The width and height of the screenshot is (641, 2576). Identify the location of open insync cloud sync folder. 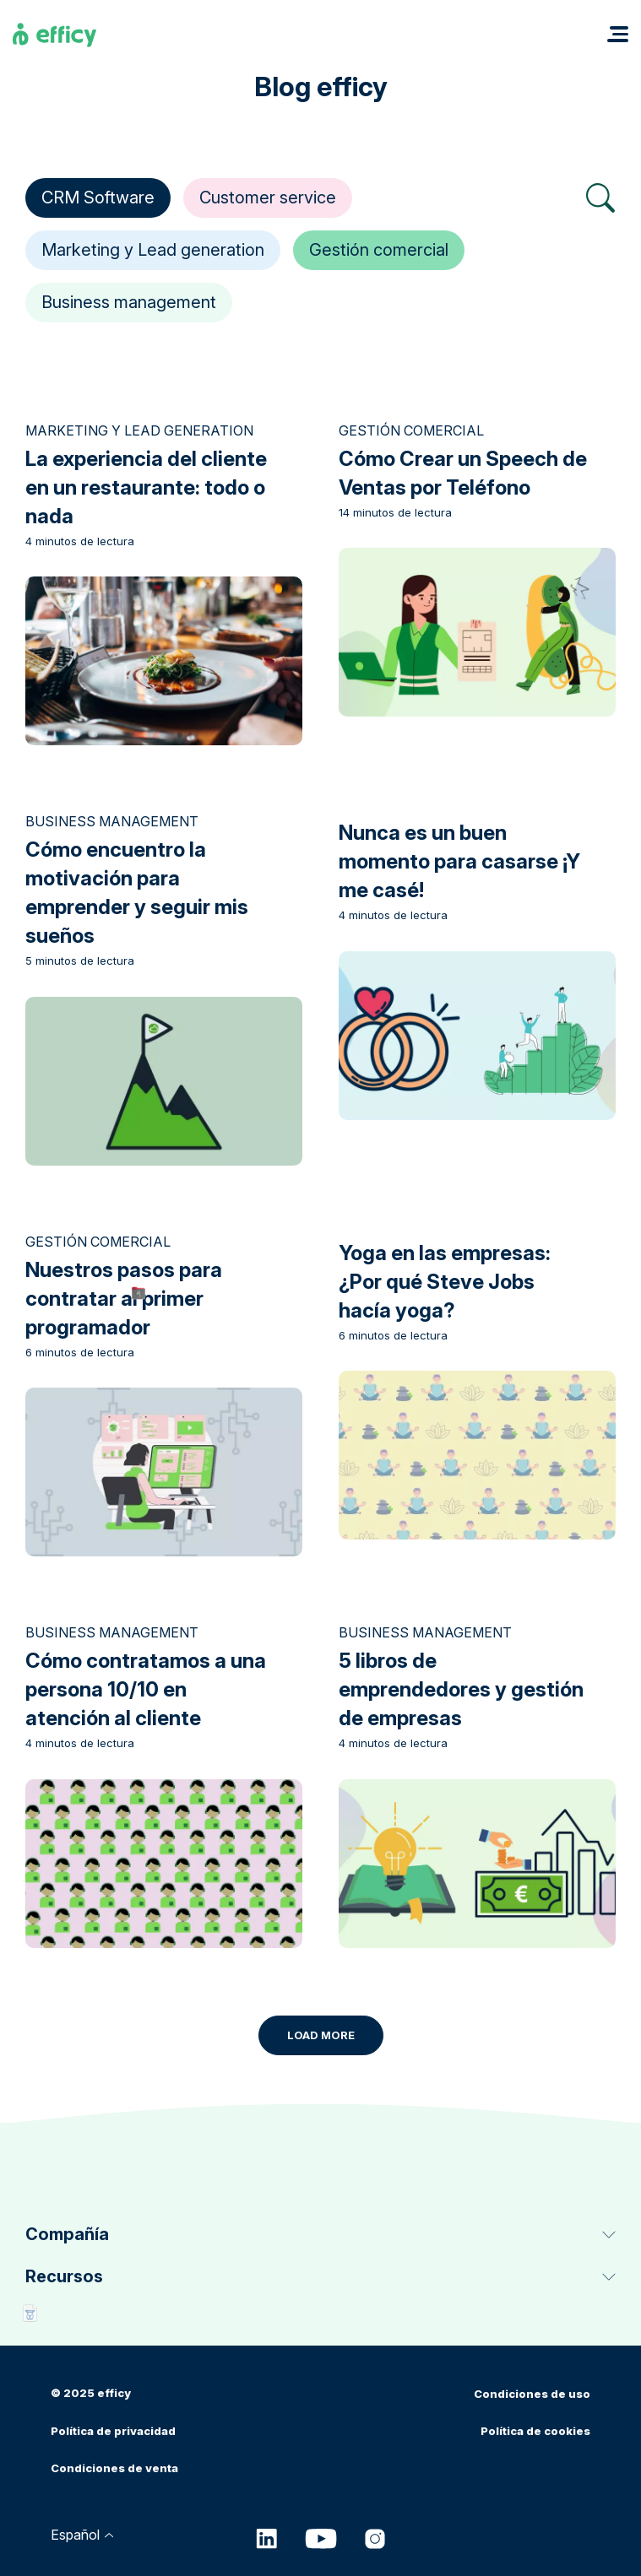
(139, 1293).